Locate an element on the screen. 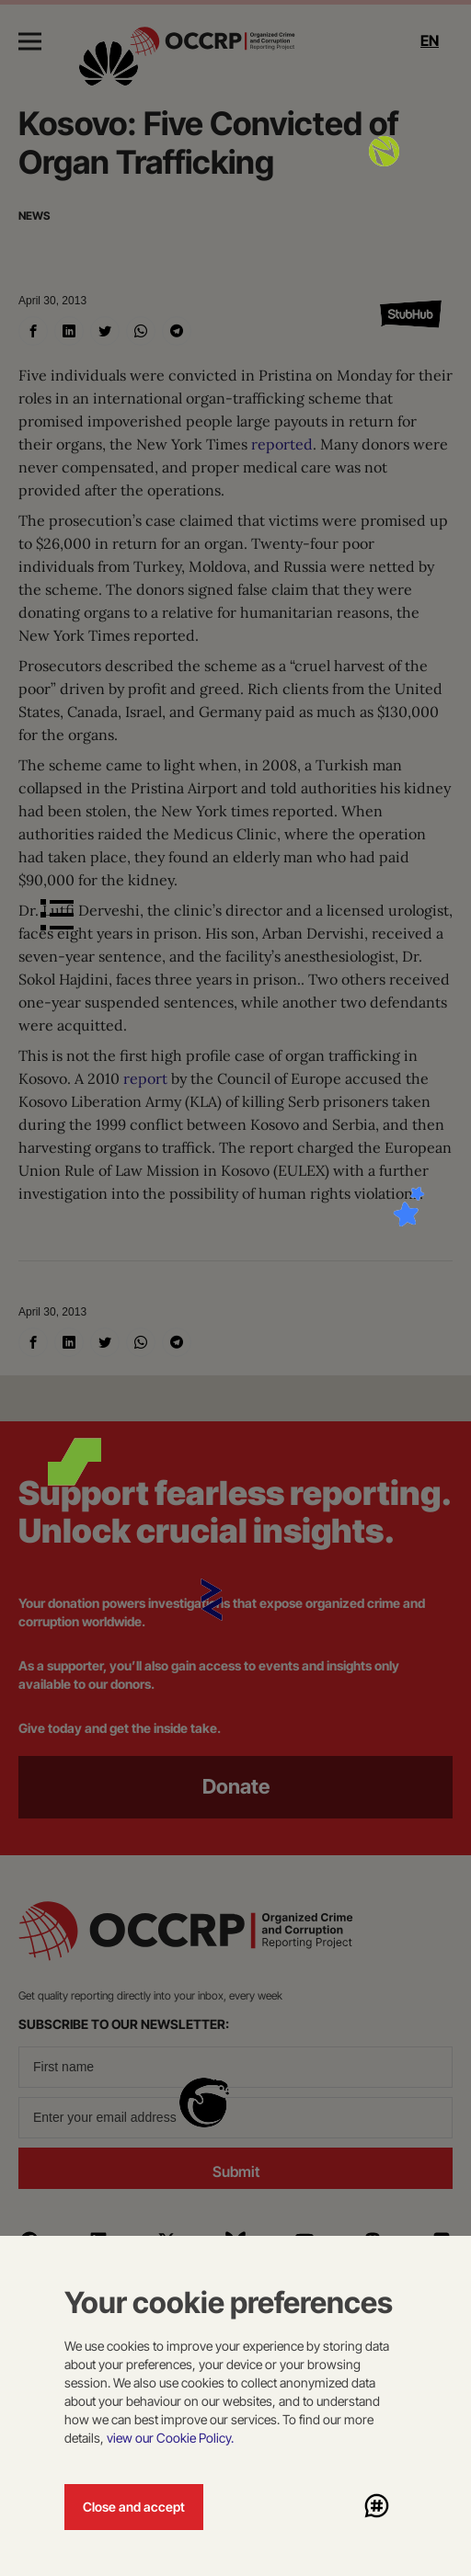  open a threaded conversation is located at coordinates (376, 2505).